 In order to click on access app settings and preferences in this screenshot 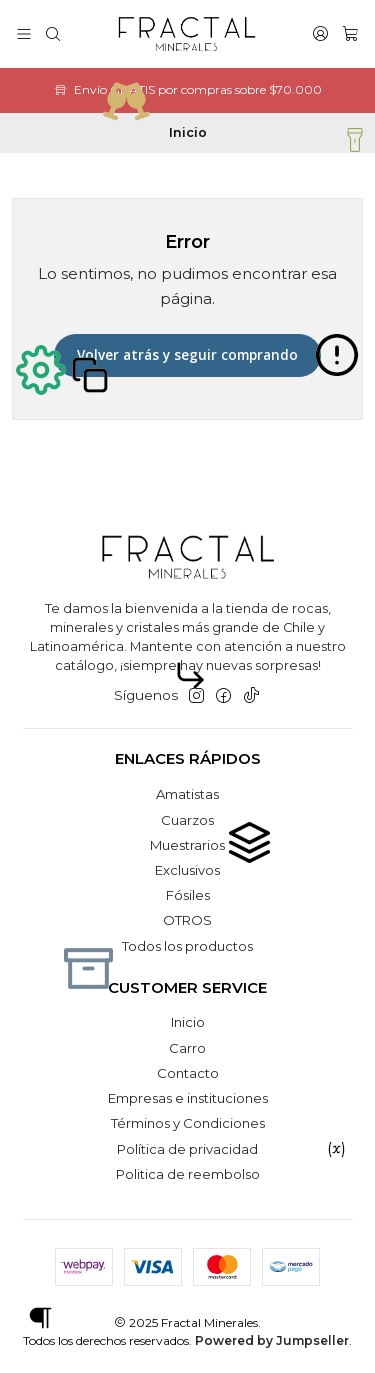, I will do `click(41, 370)`.